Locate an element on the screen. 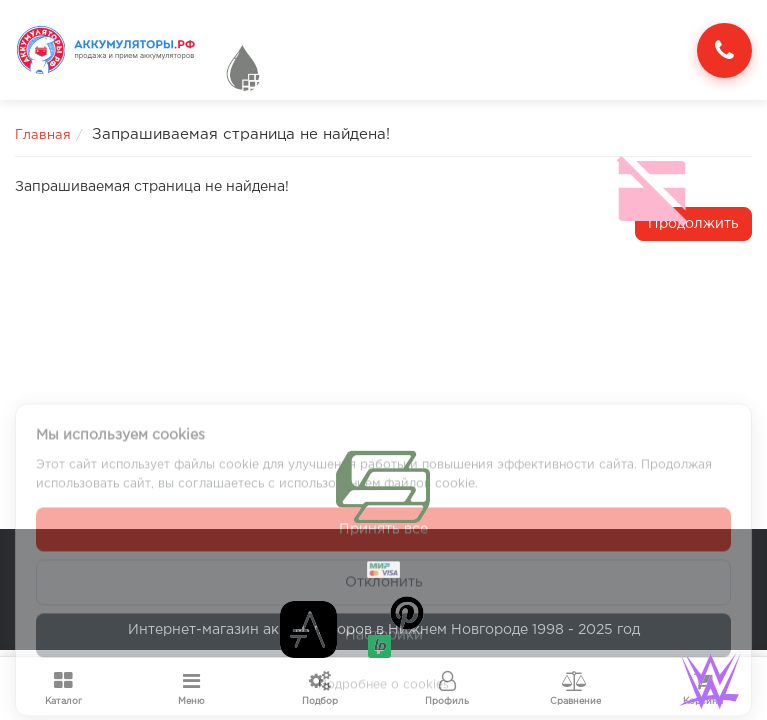  open Pinterest app is located at coordinates (407, 613).